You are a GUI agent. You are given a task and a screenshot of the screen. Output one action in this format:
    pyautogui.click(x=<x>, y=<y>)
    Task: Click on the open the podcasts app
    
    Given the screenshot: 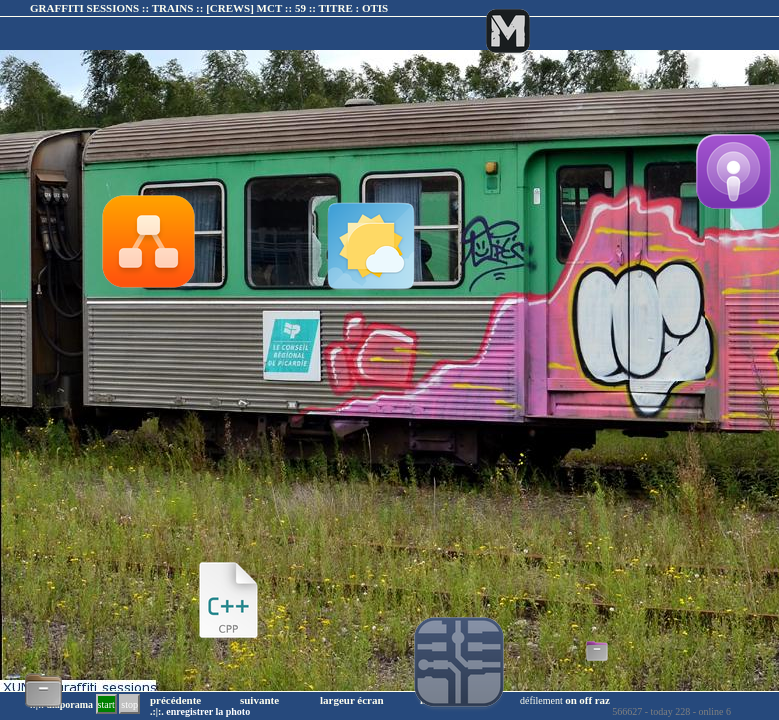 What is the action you would take?
    pyautogui.click(x=733, y=171)
    